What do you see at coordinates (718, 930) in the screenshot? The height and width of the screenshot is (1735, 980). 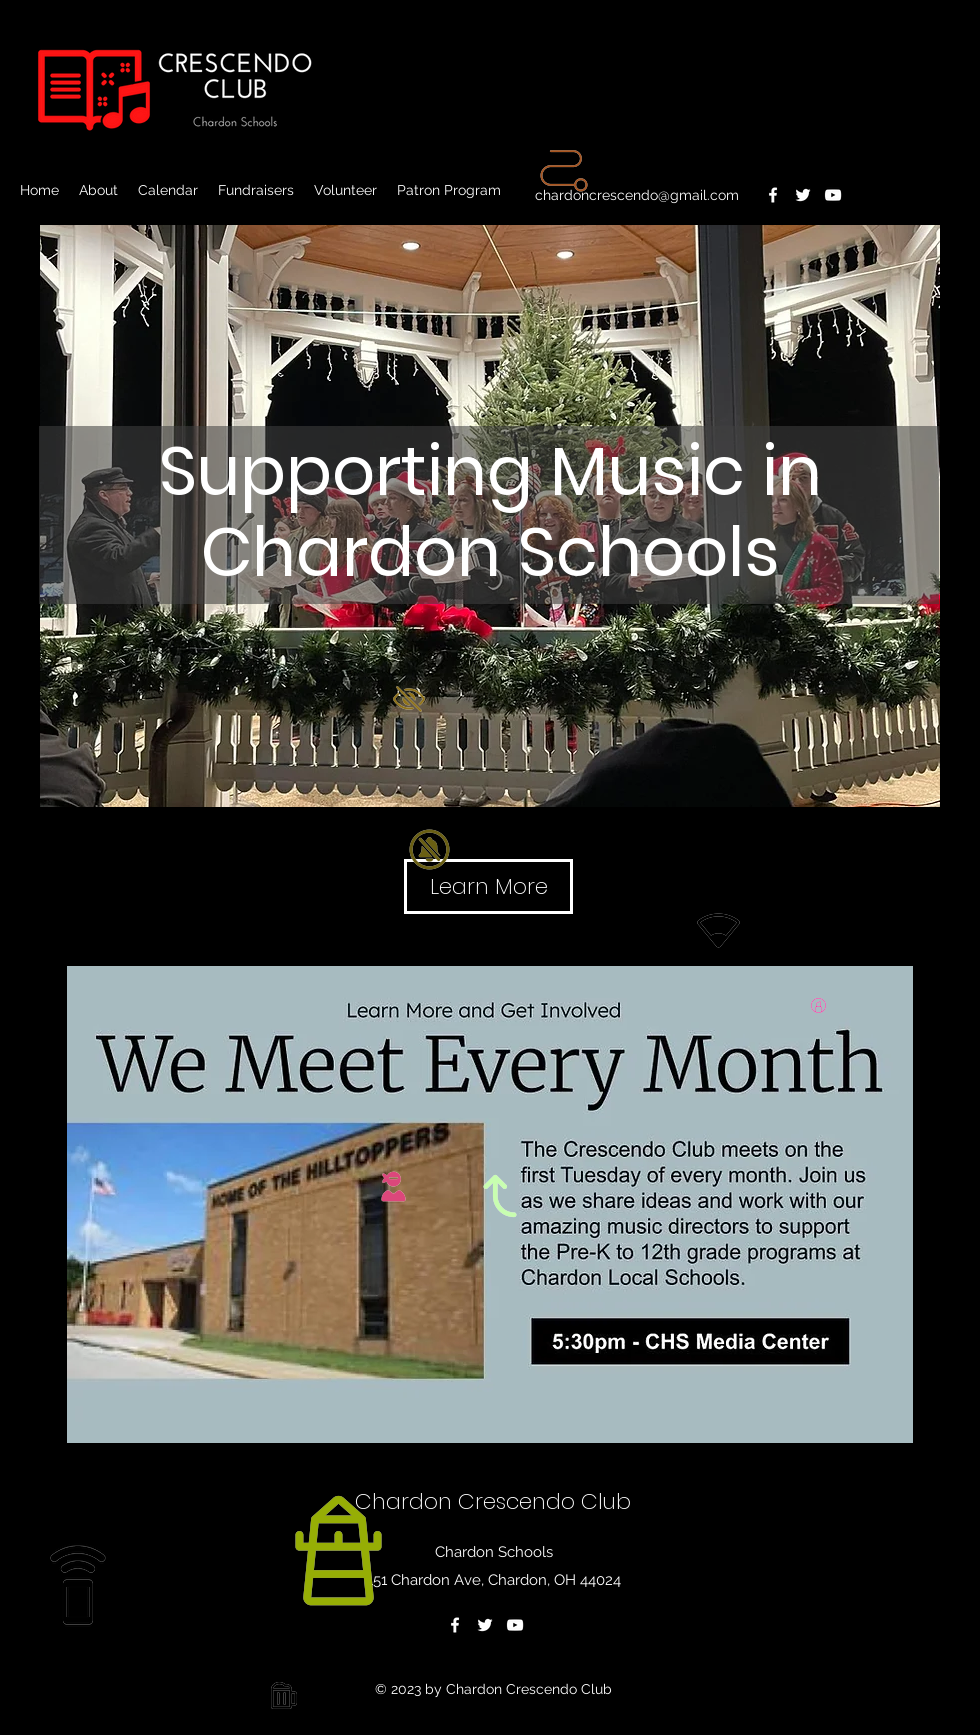 I see `indicates weak wifi signal strength` at bounding box center [718, 930].